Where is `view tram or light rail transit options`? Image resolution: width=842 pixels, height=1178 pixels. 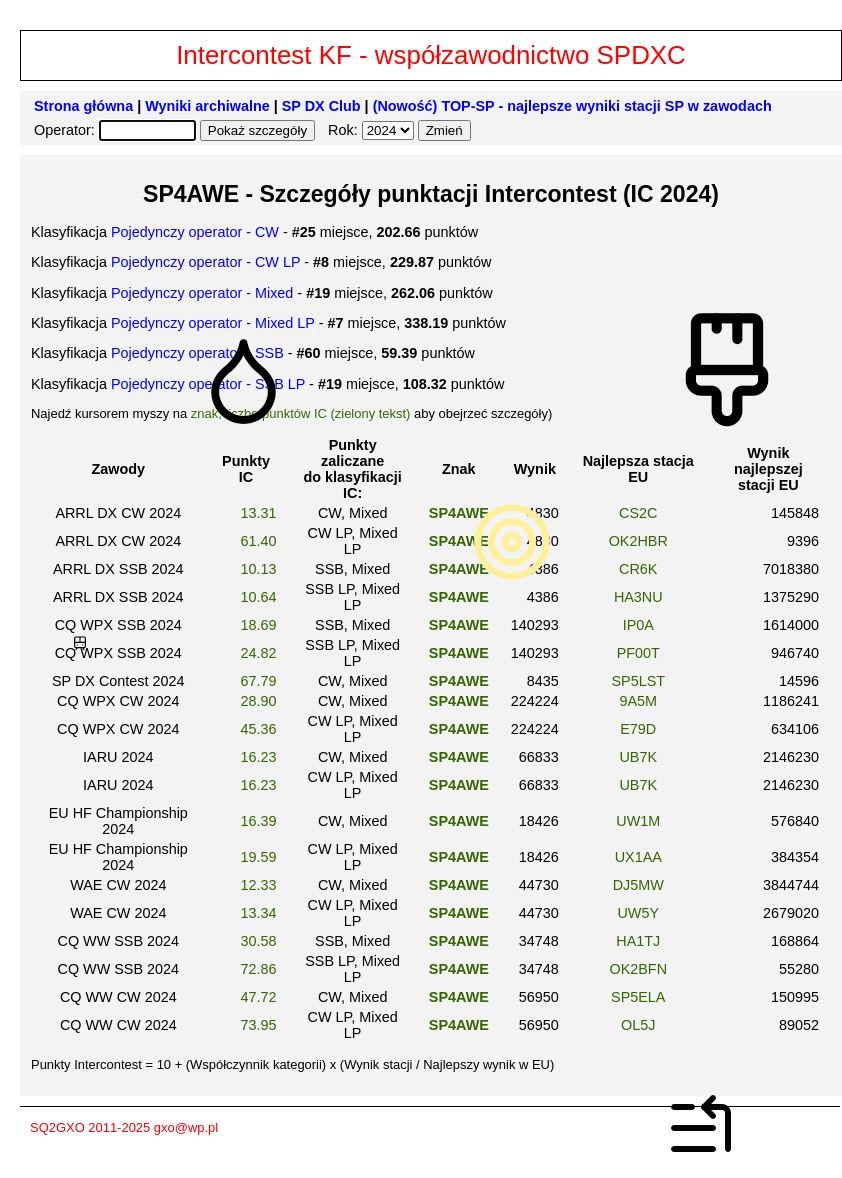
view tram or light rail transit options is located at coordinates (80, 643).